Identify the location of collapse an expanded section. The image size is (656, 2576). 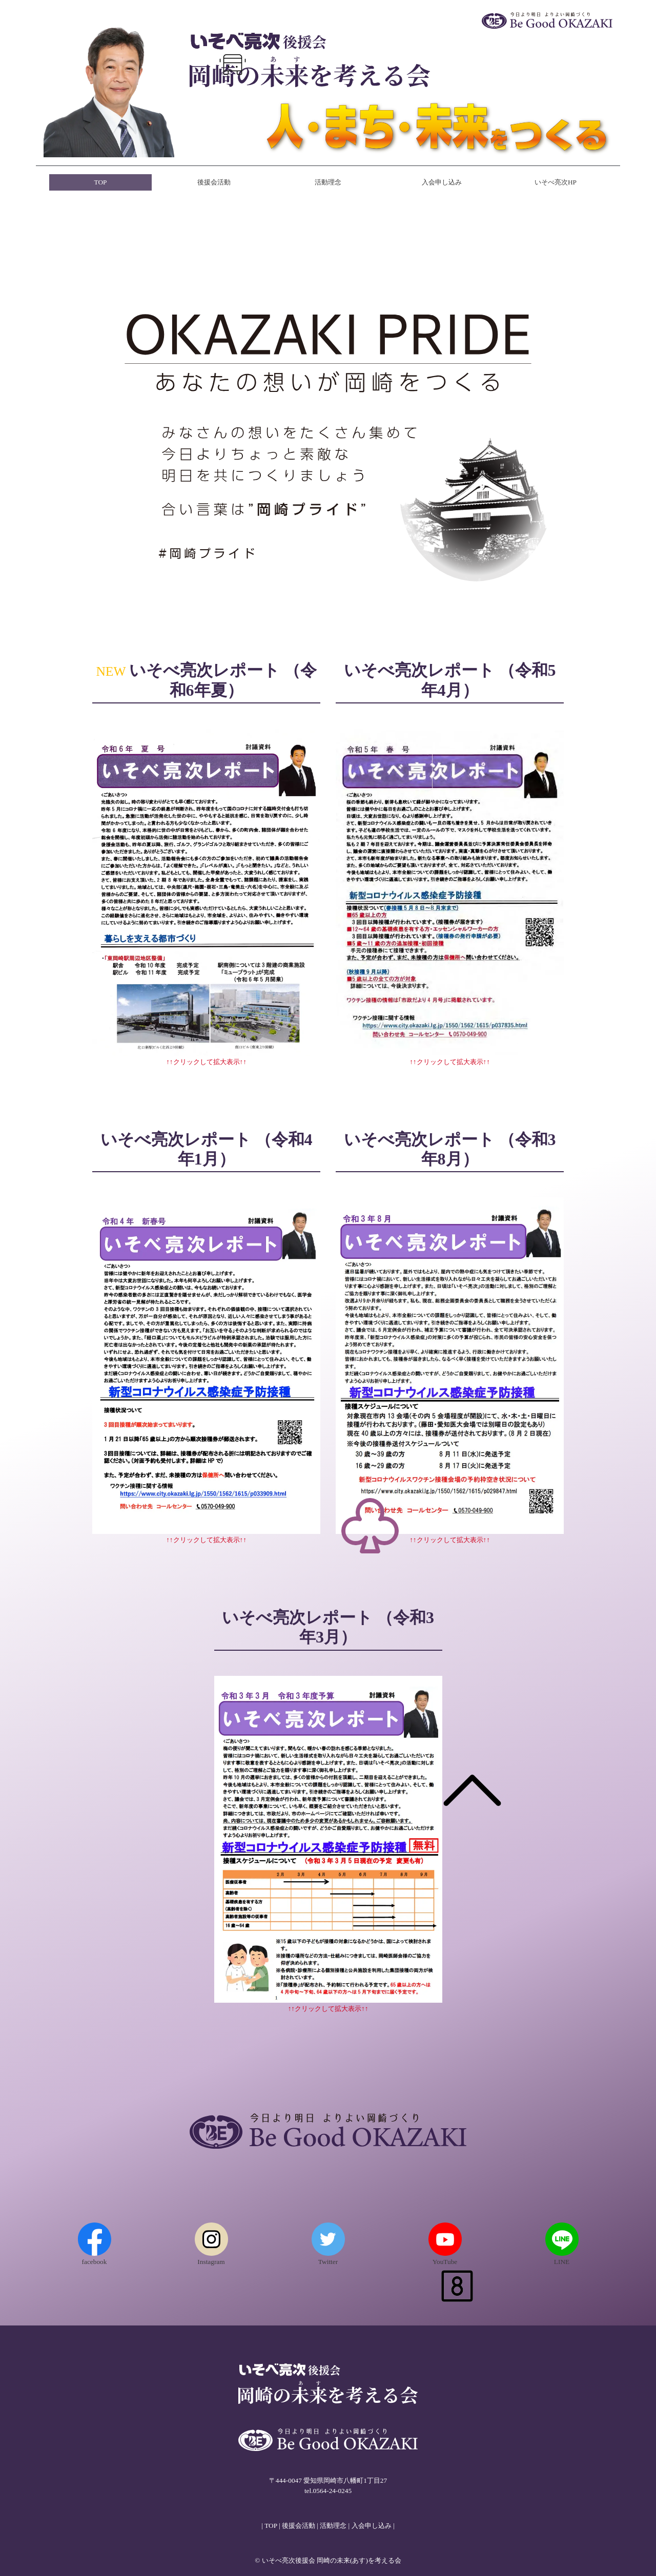
(472, 1793).